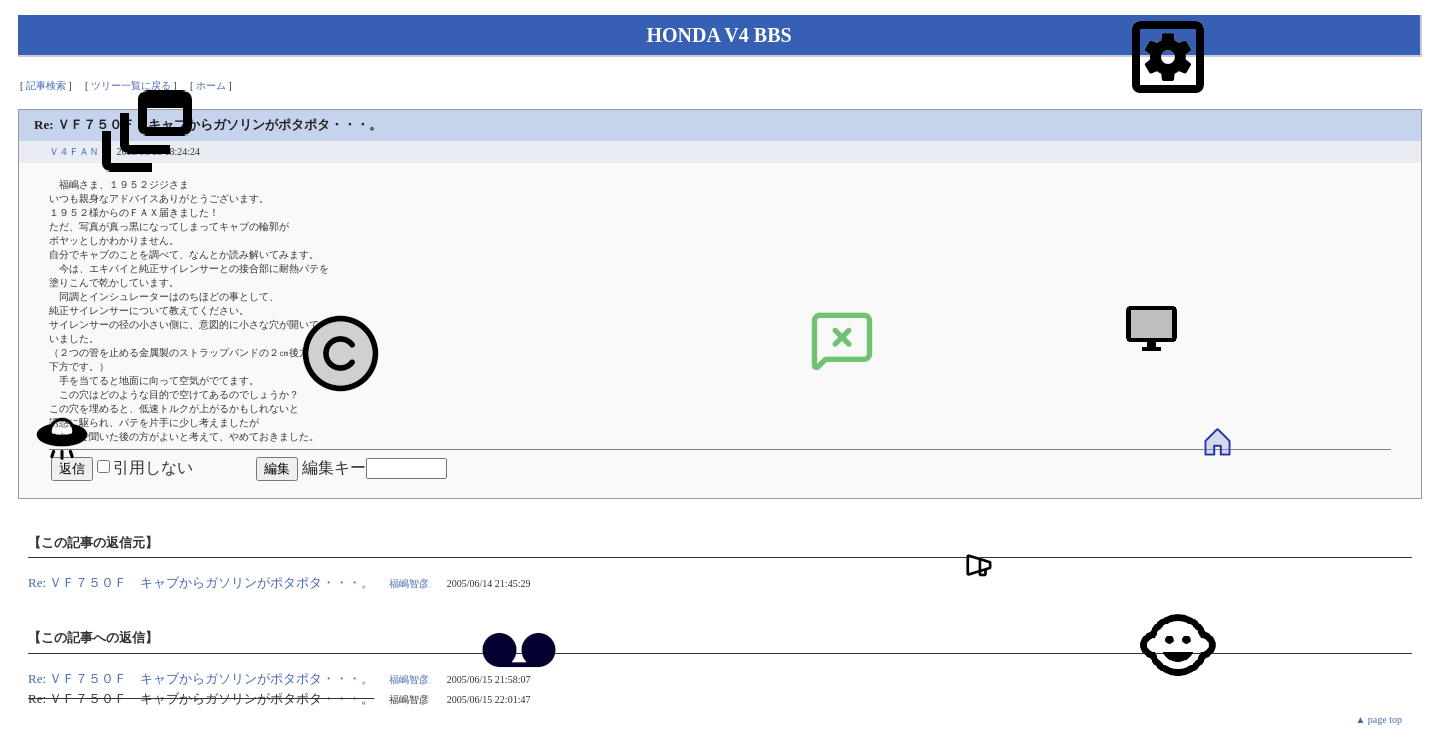 The height and width of the screenshot is (747, 1440). What do you see at coordinates (147, 131) in the screenshot?
I see `view dynamic or stacked content feed` at bounding box center [147, 131].